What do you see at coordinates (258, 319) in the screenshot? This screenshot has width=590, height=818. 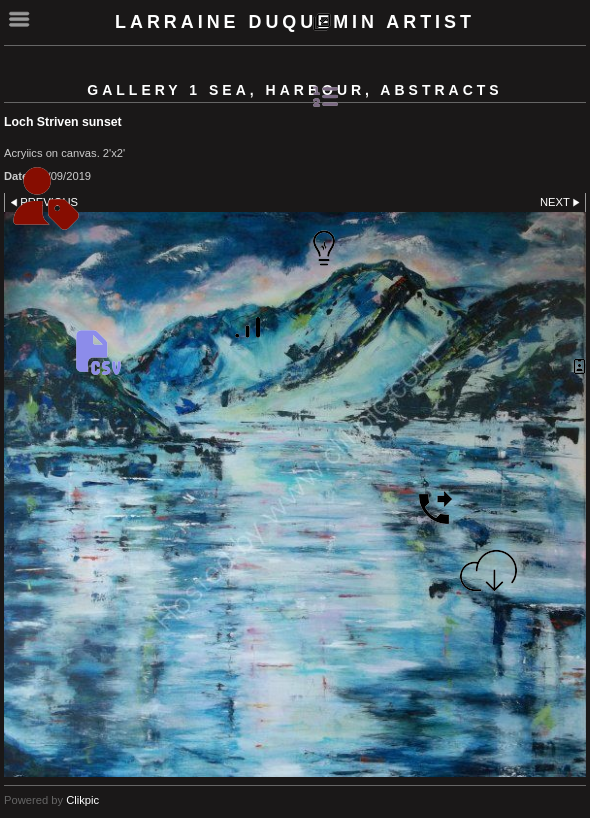 I see `indicates medium signal strength` at bounding box center [258, 319].